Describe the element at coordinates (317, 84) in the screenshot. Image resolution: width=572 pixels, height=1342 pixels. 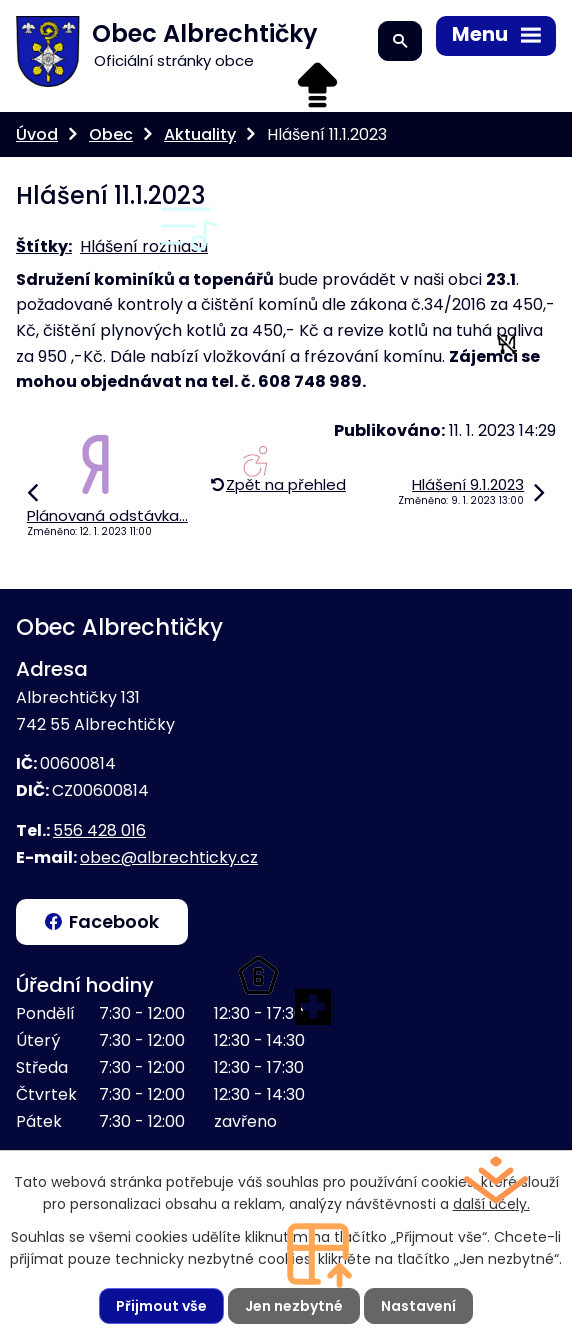
I see `upload multiple files` at that location.